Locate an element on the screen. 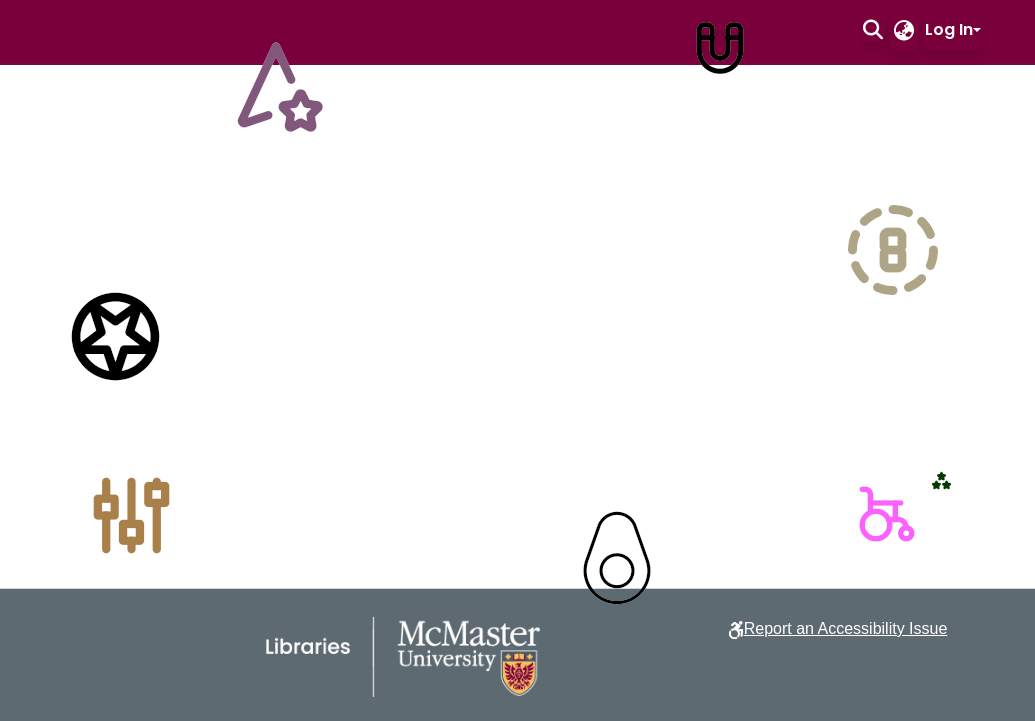 This screenshot has height=721, width=1035. mark current navigation as favorite is located at coordinates (276, 85).